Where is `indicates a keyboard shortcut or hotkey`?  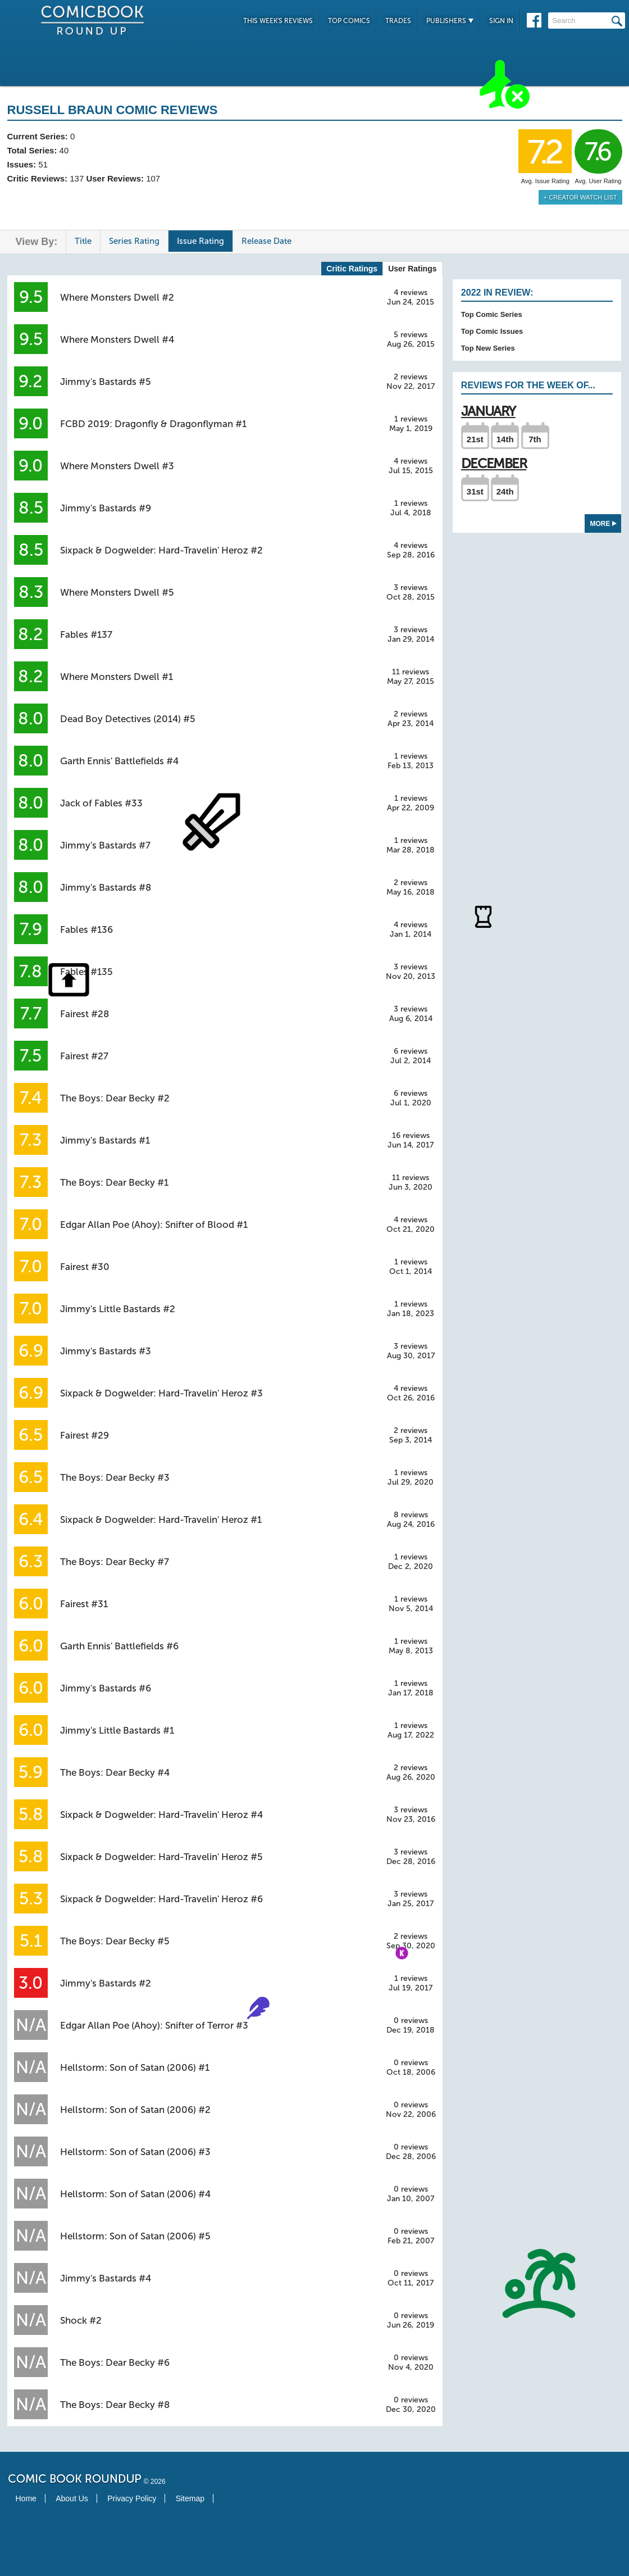 indicates a keyboard shortcut or hotkey is located at coordinates (402, 1953).